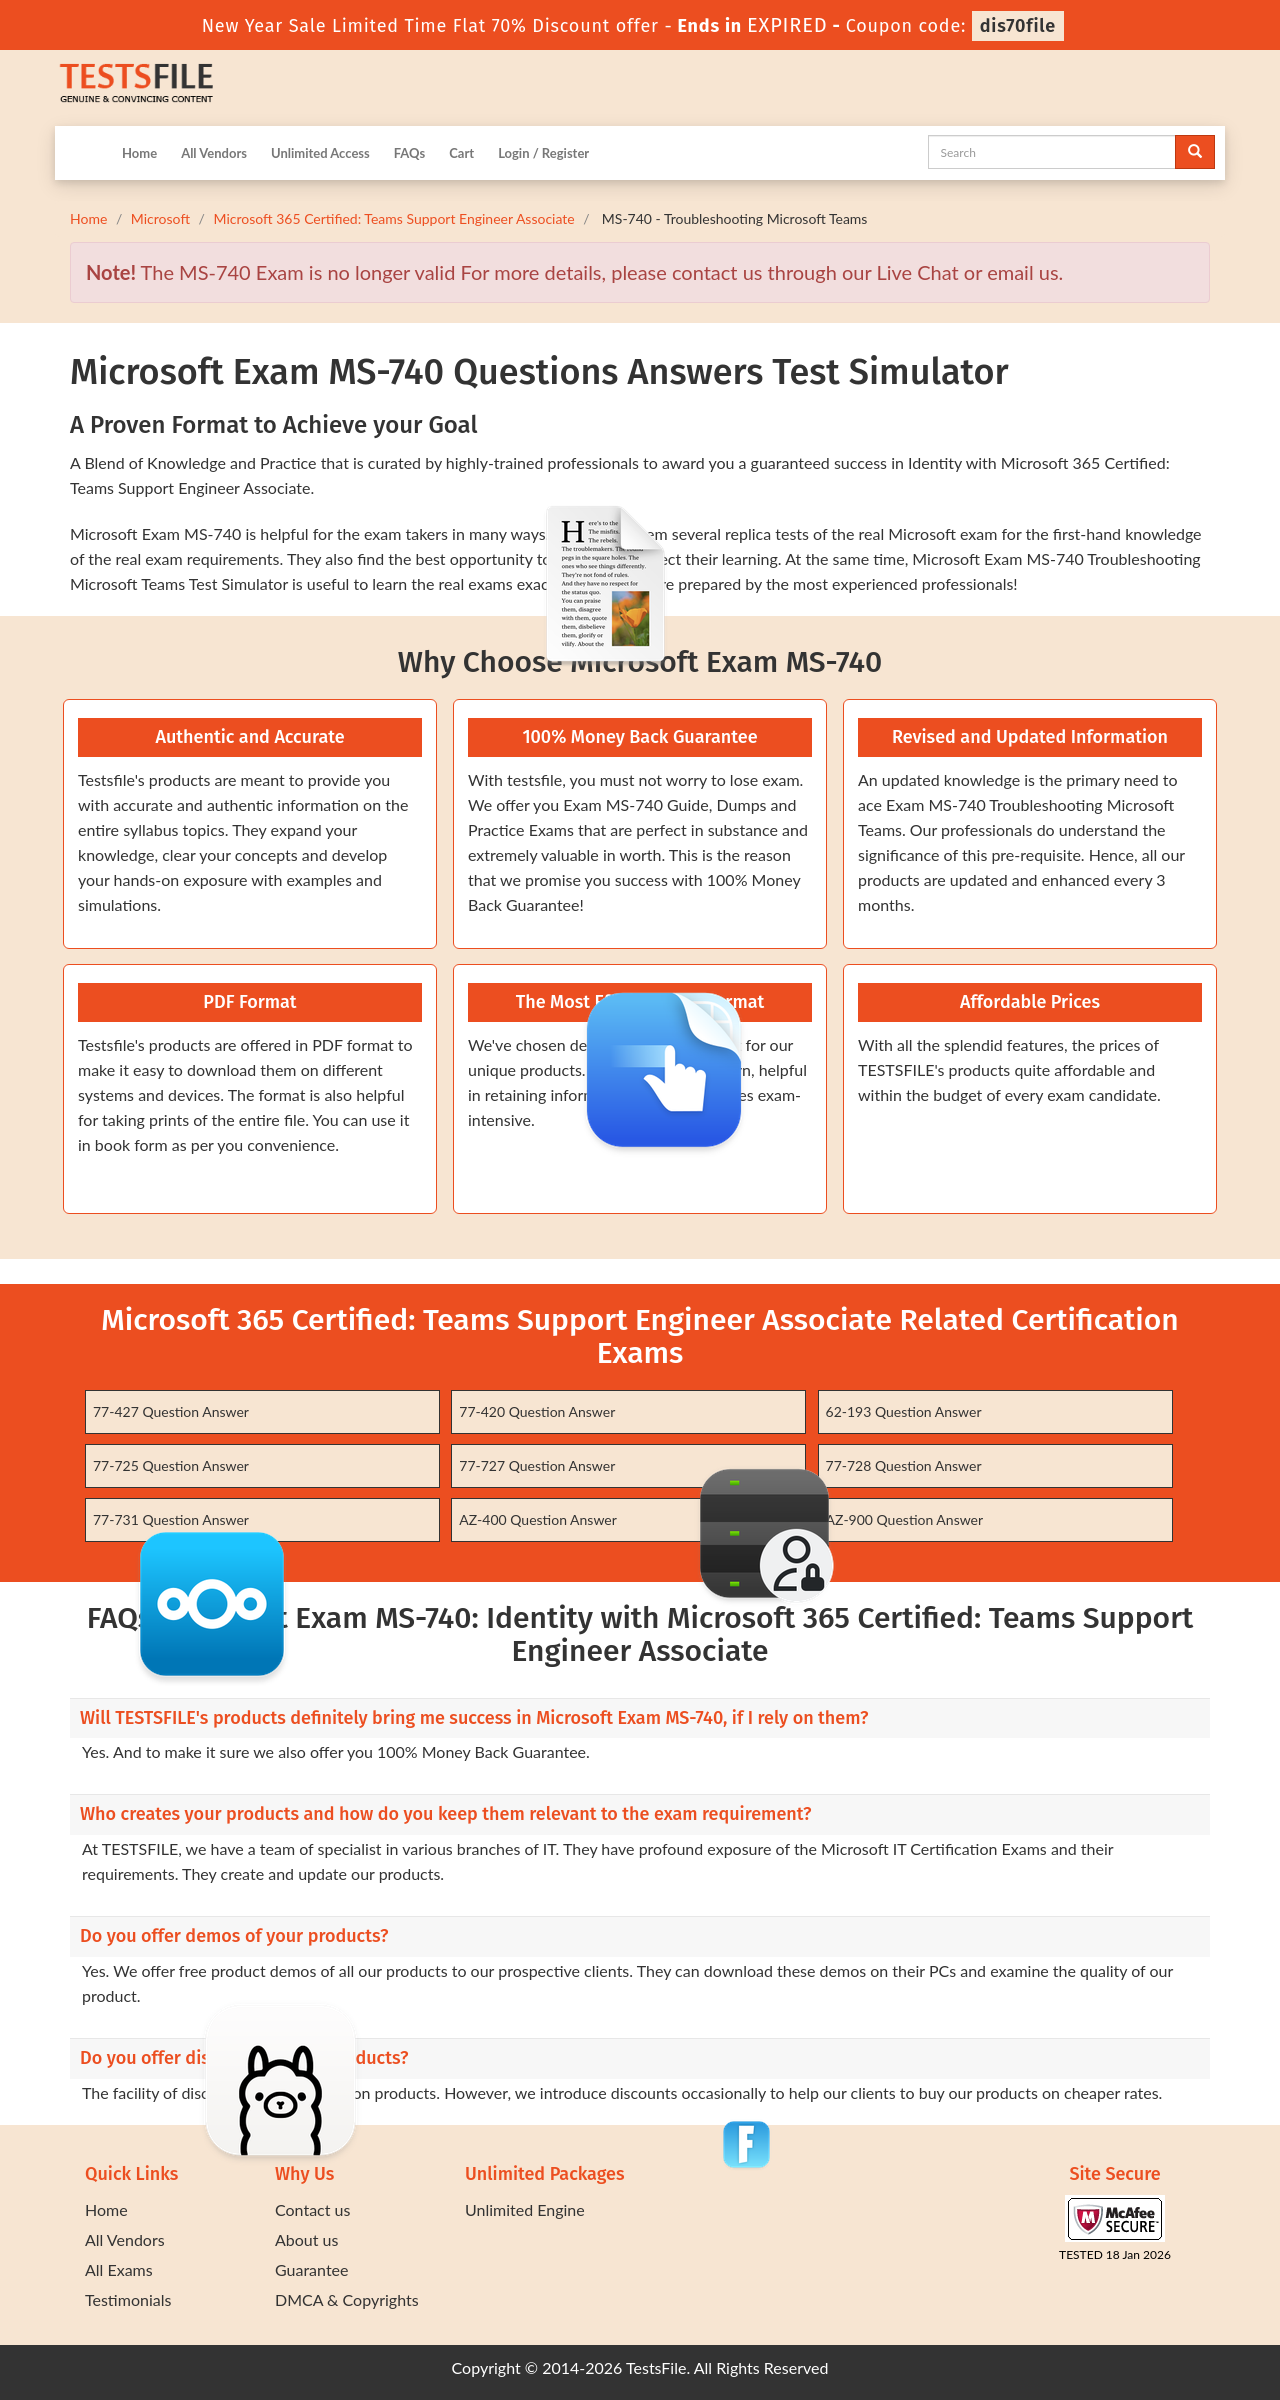 The height and width of the screenshot is (2400, 1280). I want to click on open libinput gestures configuration app, so click(664, 1070).